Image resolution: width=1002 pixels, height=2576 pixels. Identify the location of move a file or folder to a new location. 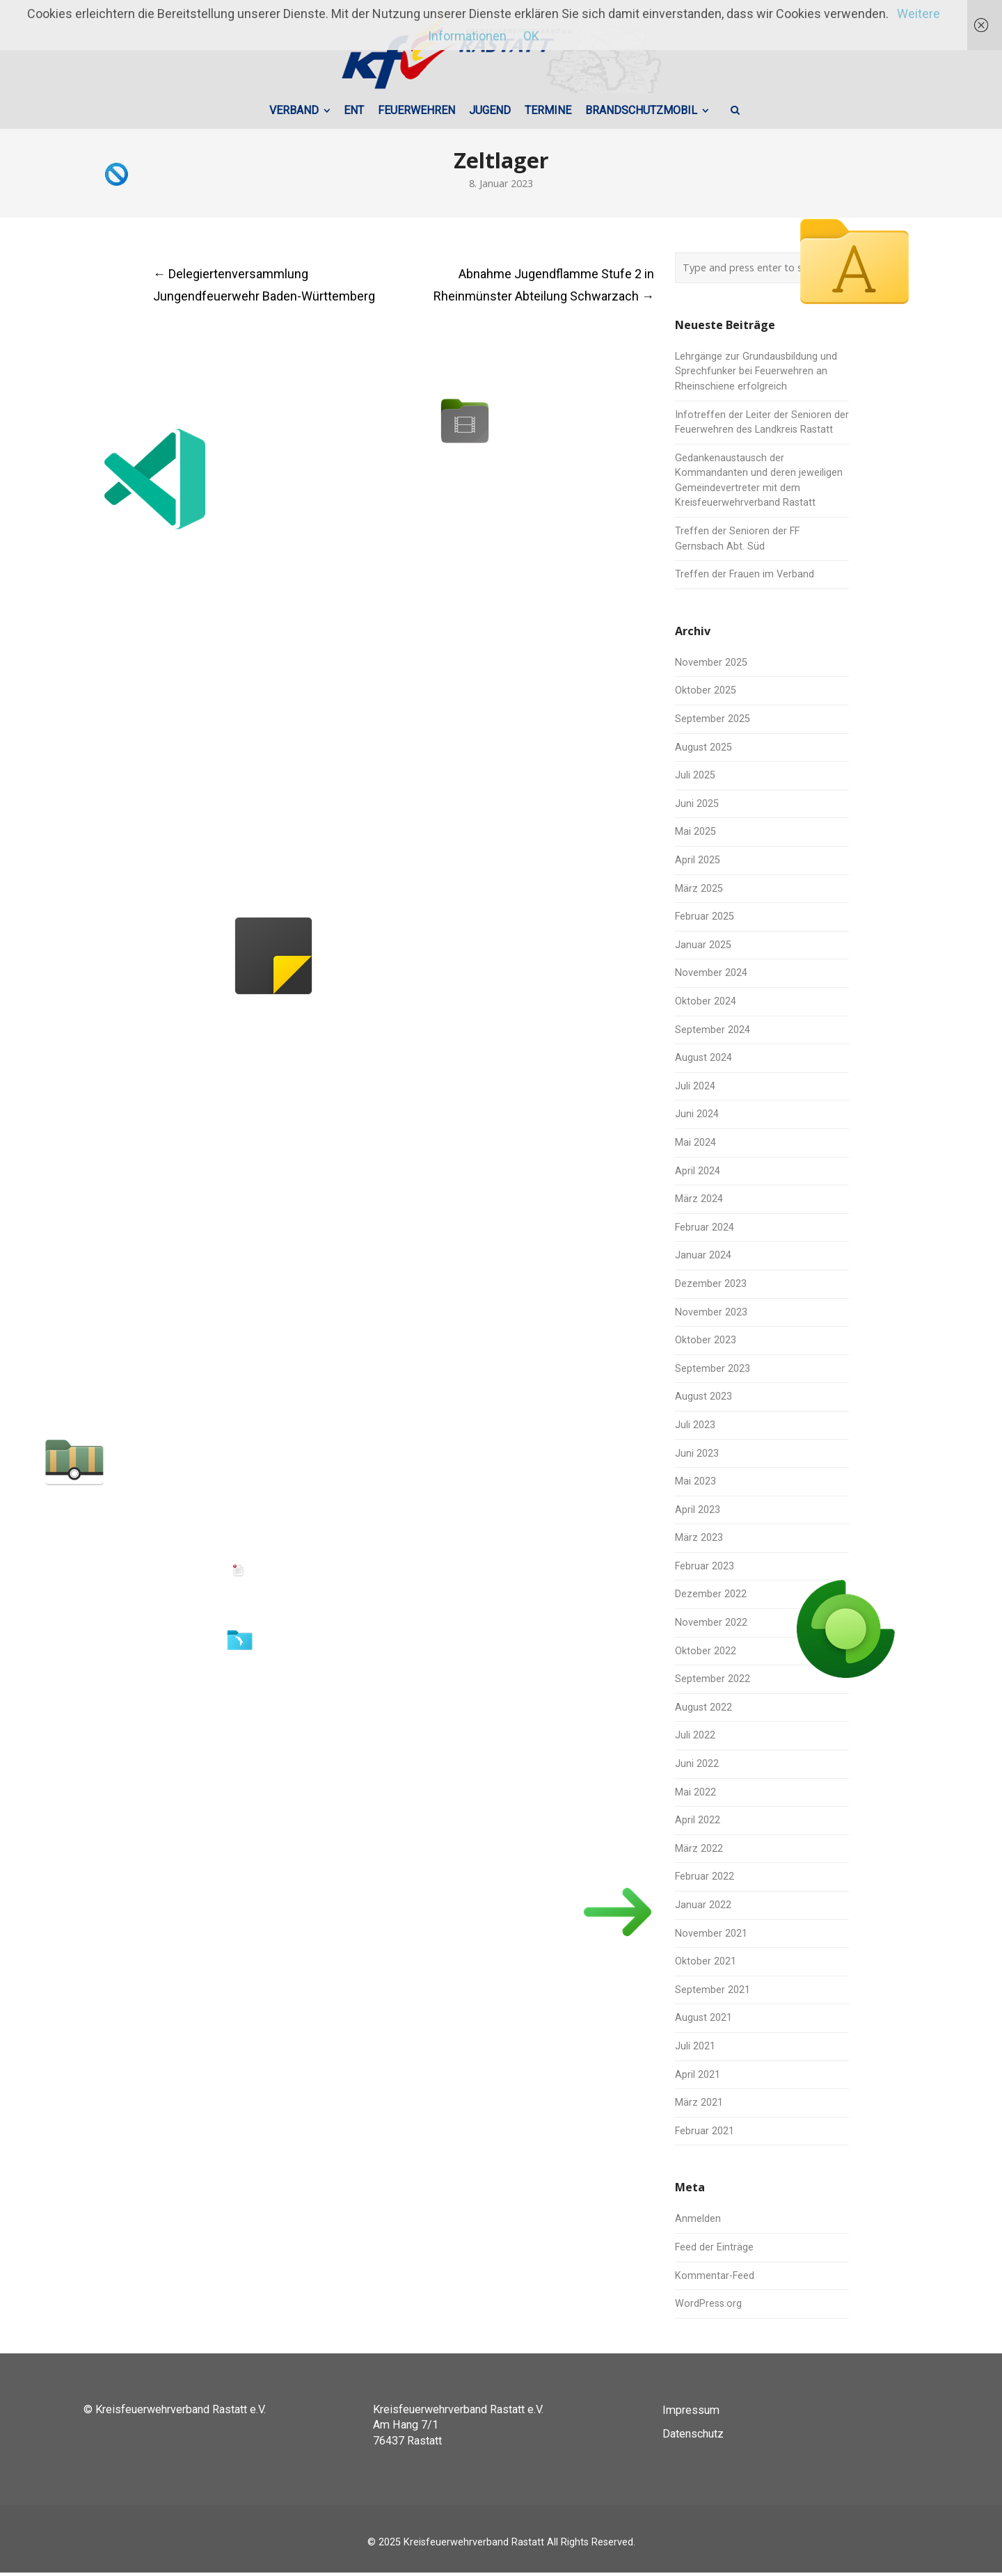
(617, 1912).